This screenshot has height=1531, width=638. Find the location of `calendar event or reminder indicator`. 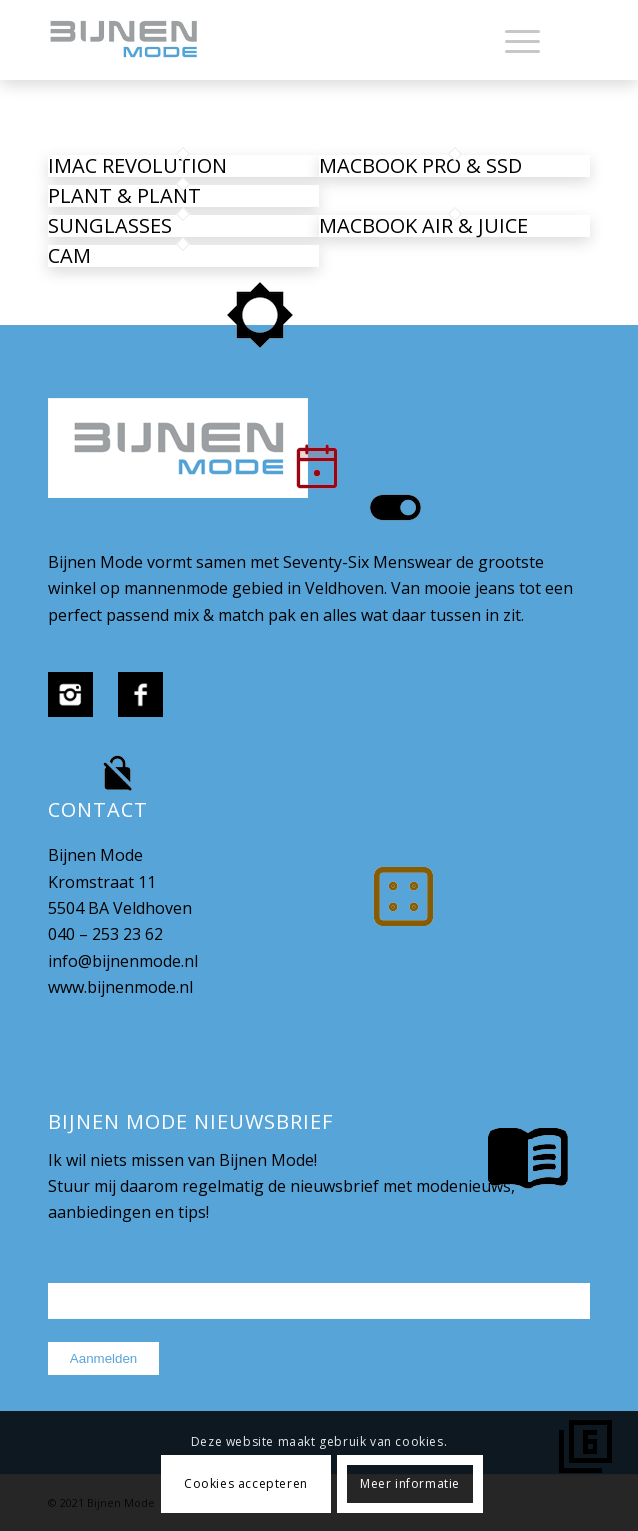

calendar event or reminder indicator is located at coordinates (317, 468).